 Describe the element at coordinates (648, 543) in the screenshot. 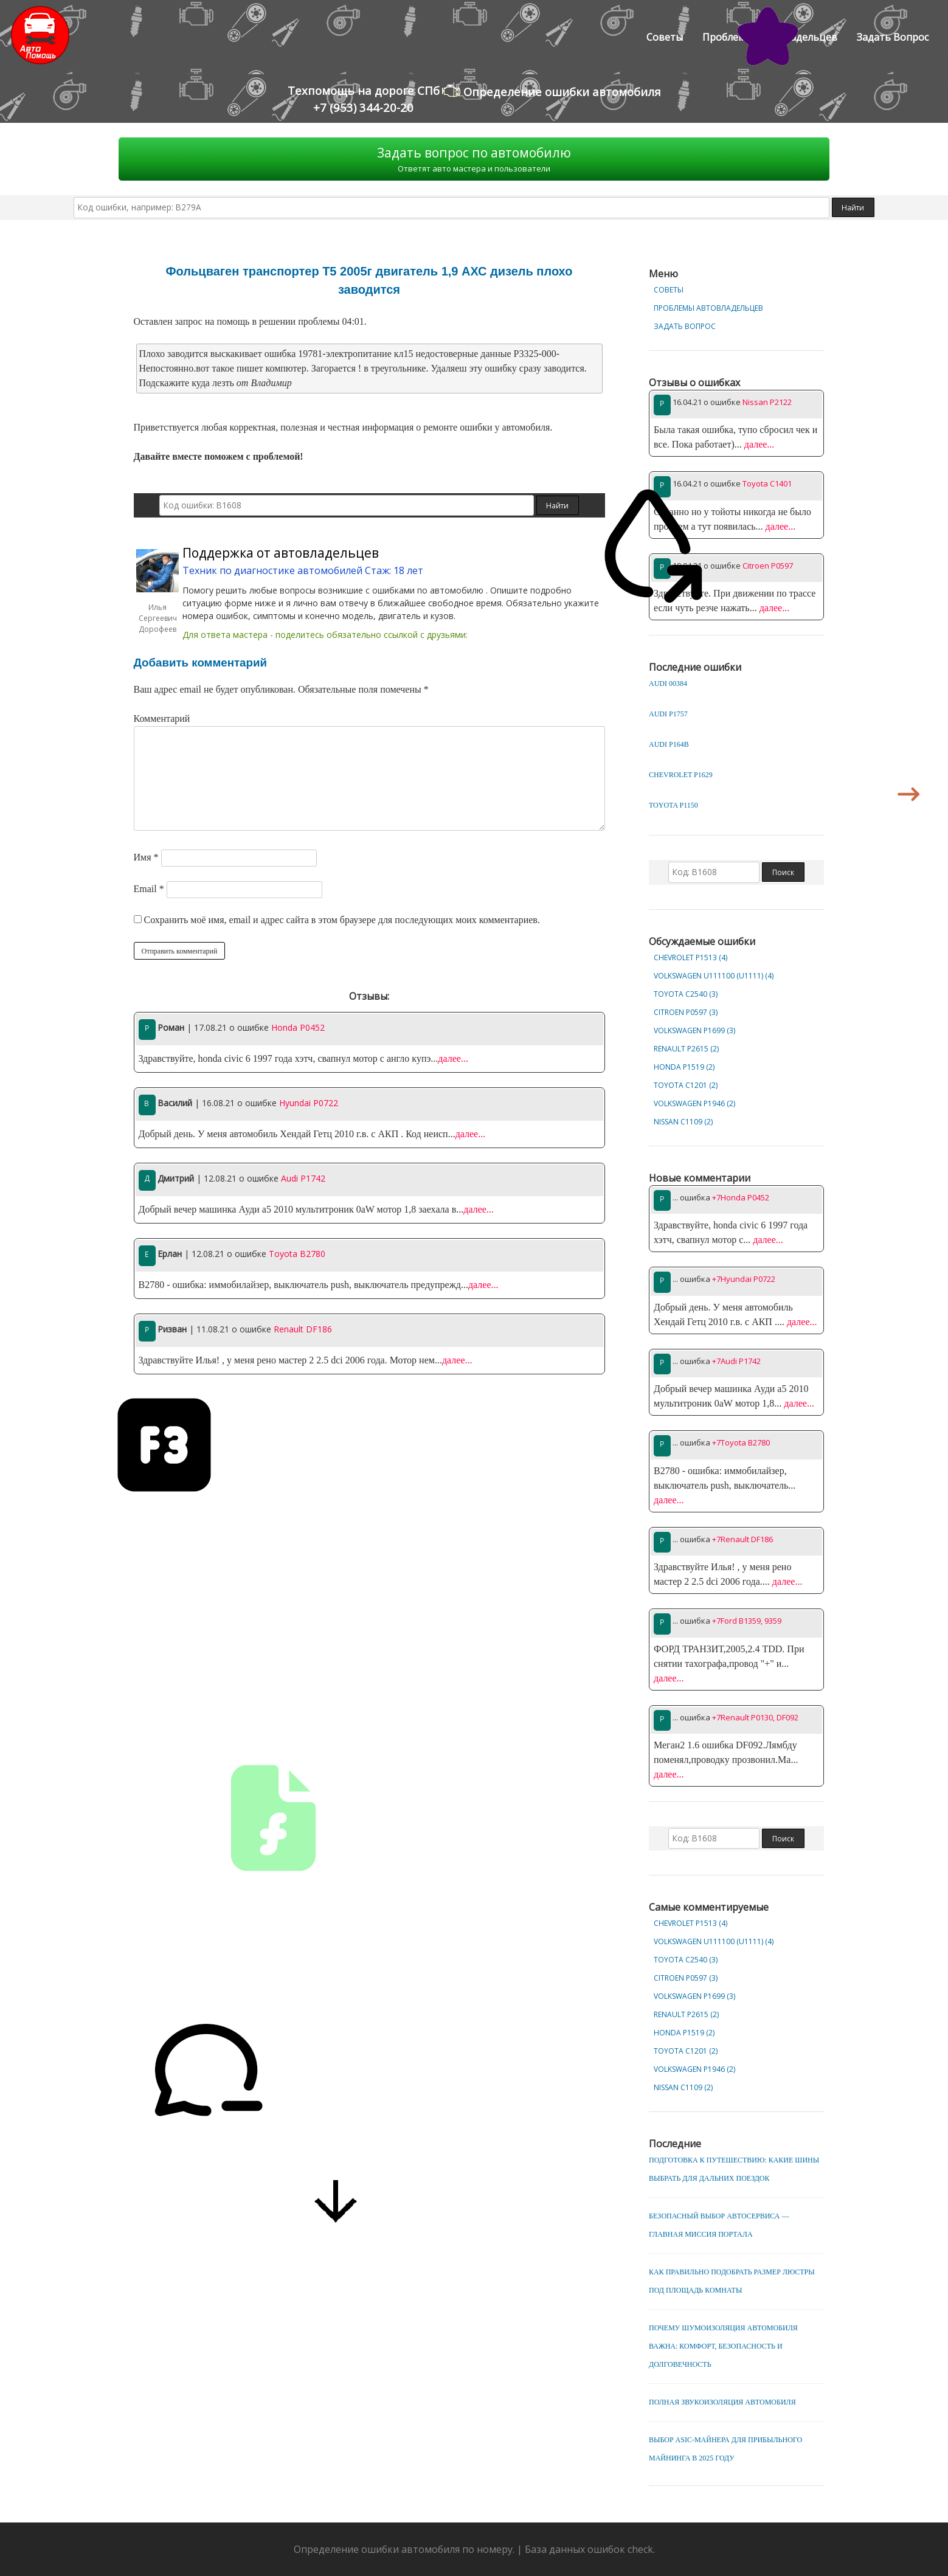

I see `share water usage or hydration data` at that location.